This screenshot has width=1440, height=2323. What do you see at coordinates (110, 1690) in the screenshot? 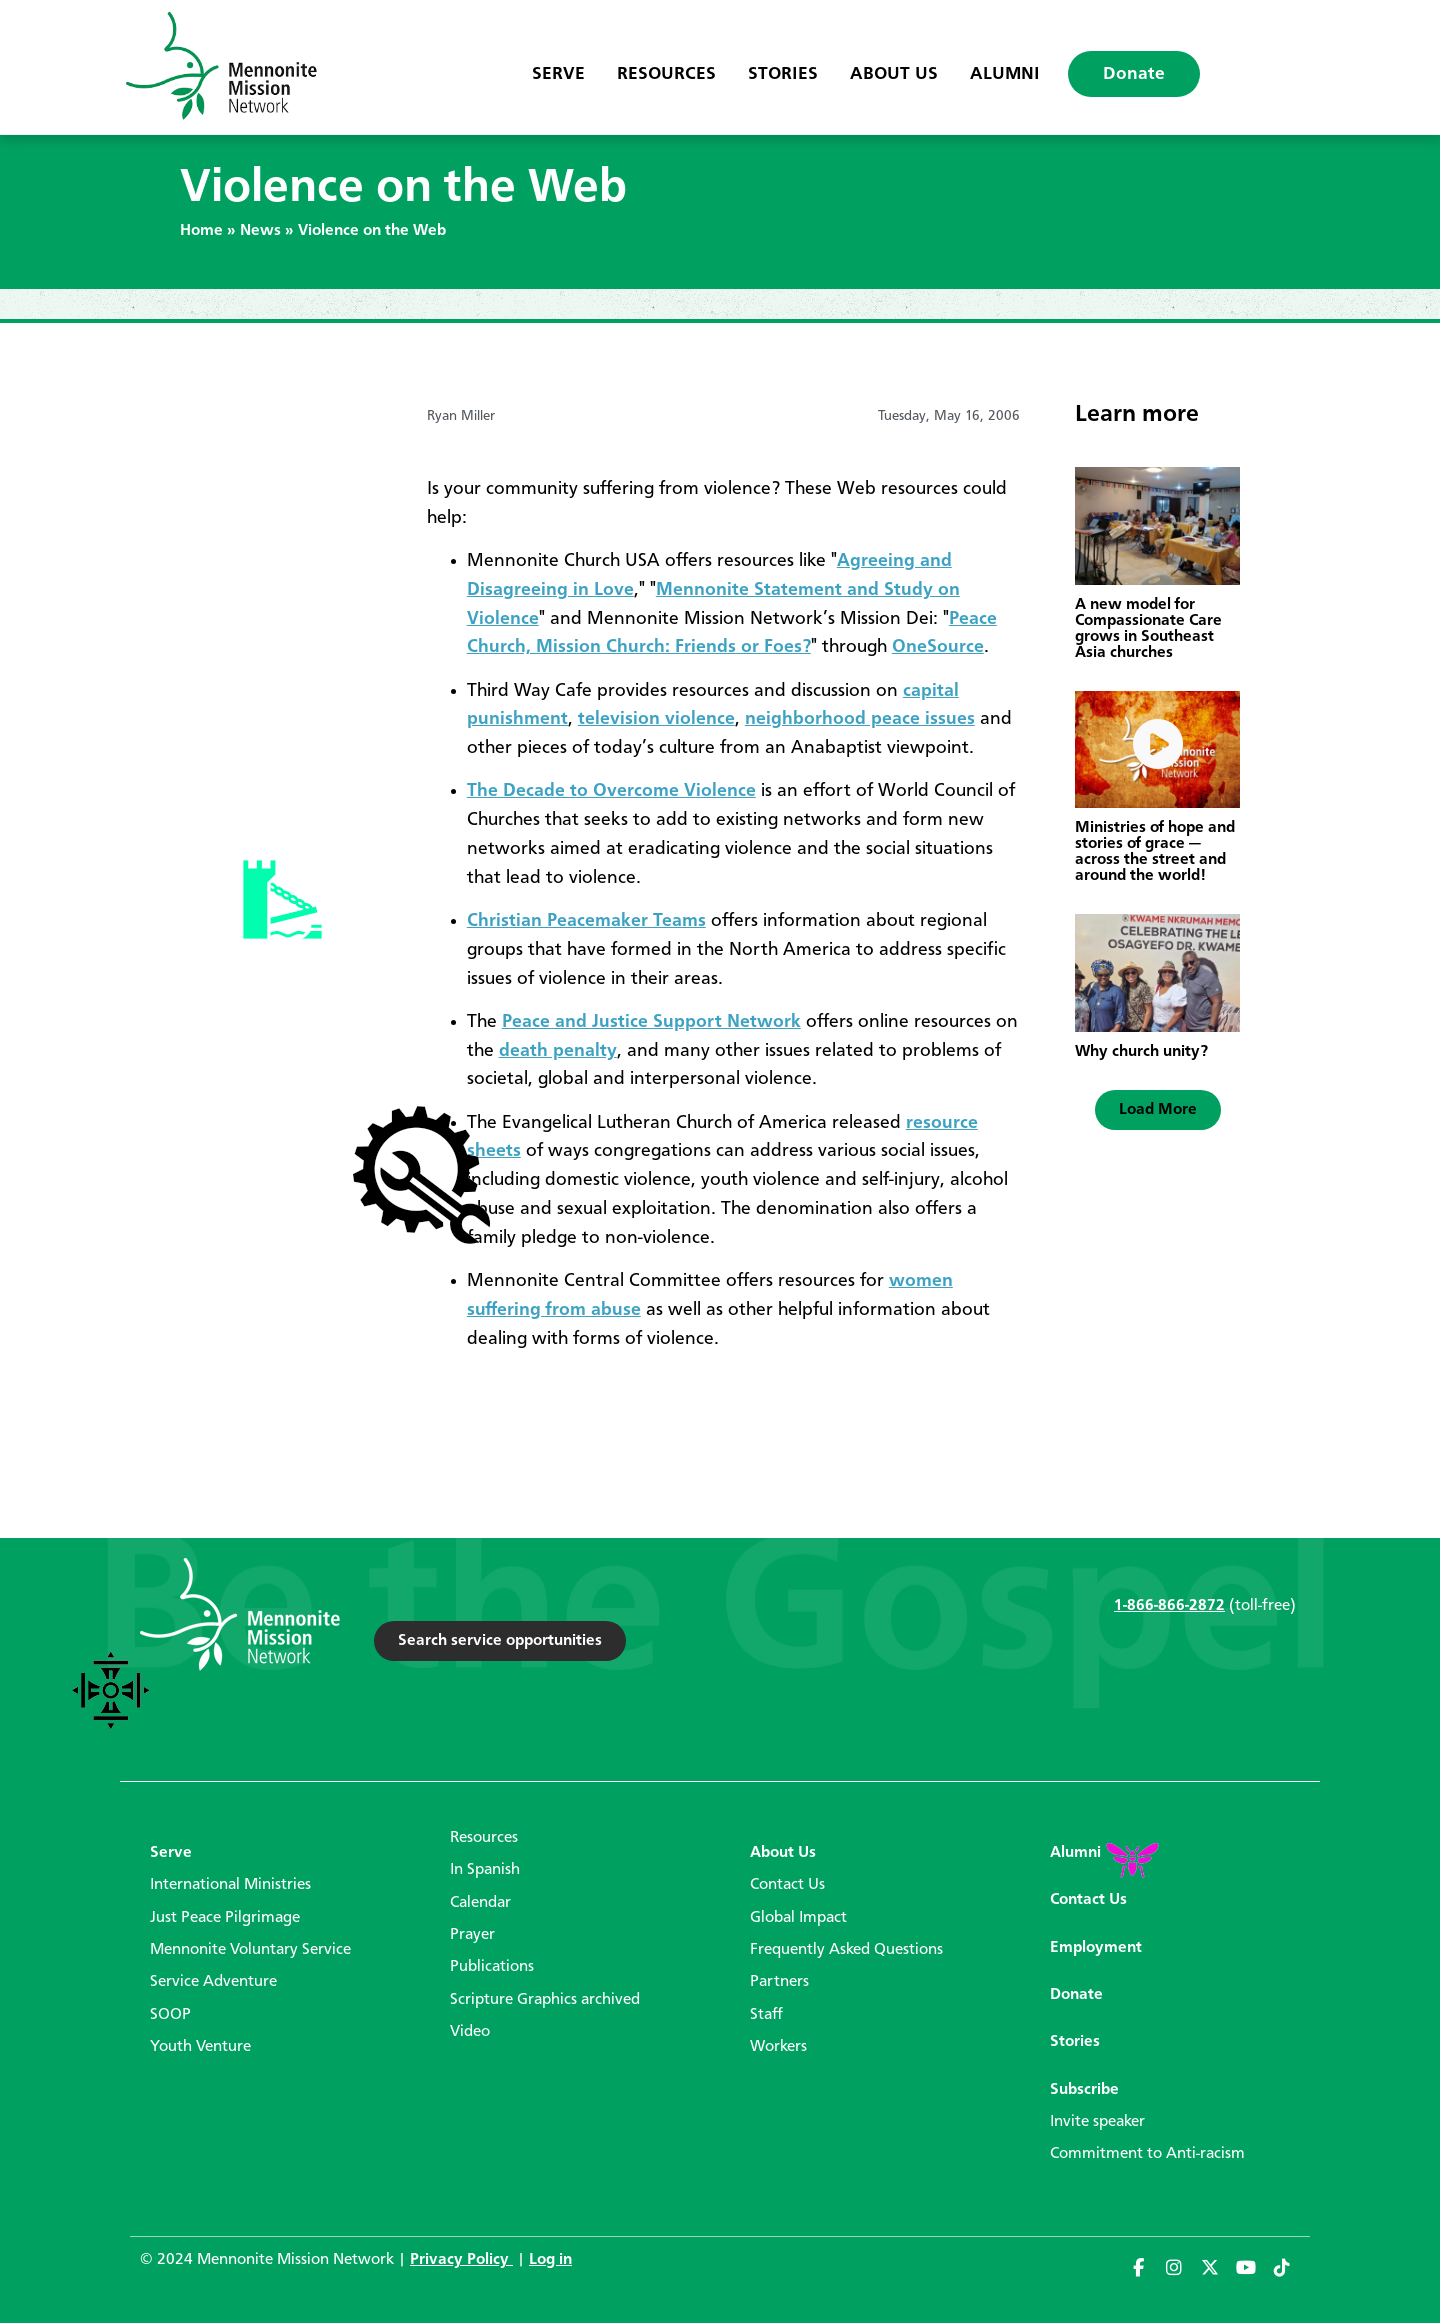
I see `religious or gothic-themed game category` at bounding box center [110, 1690].